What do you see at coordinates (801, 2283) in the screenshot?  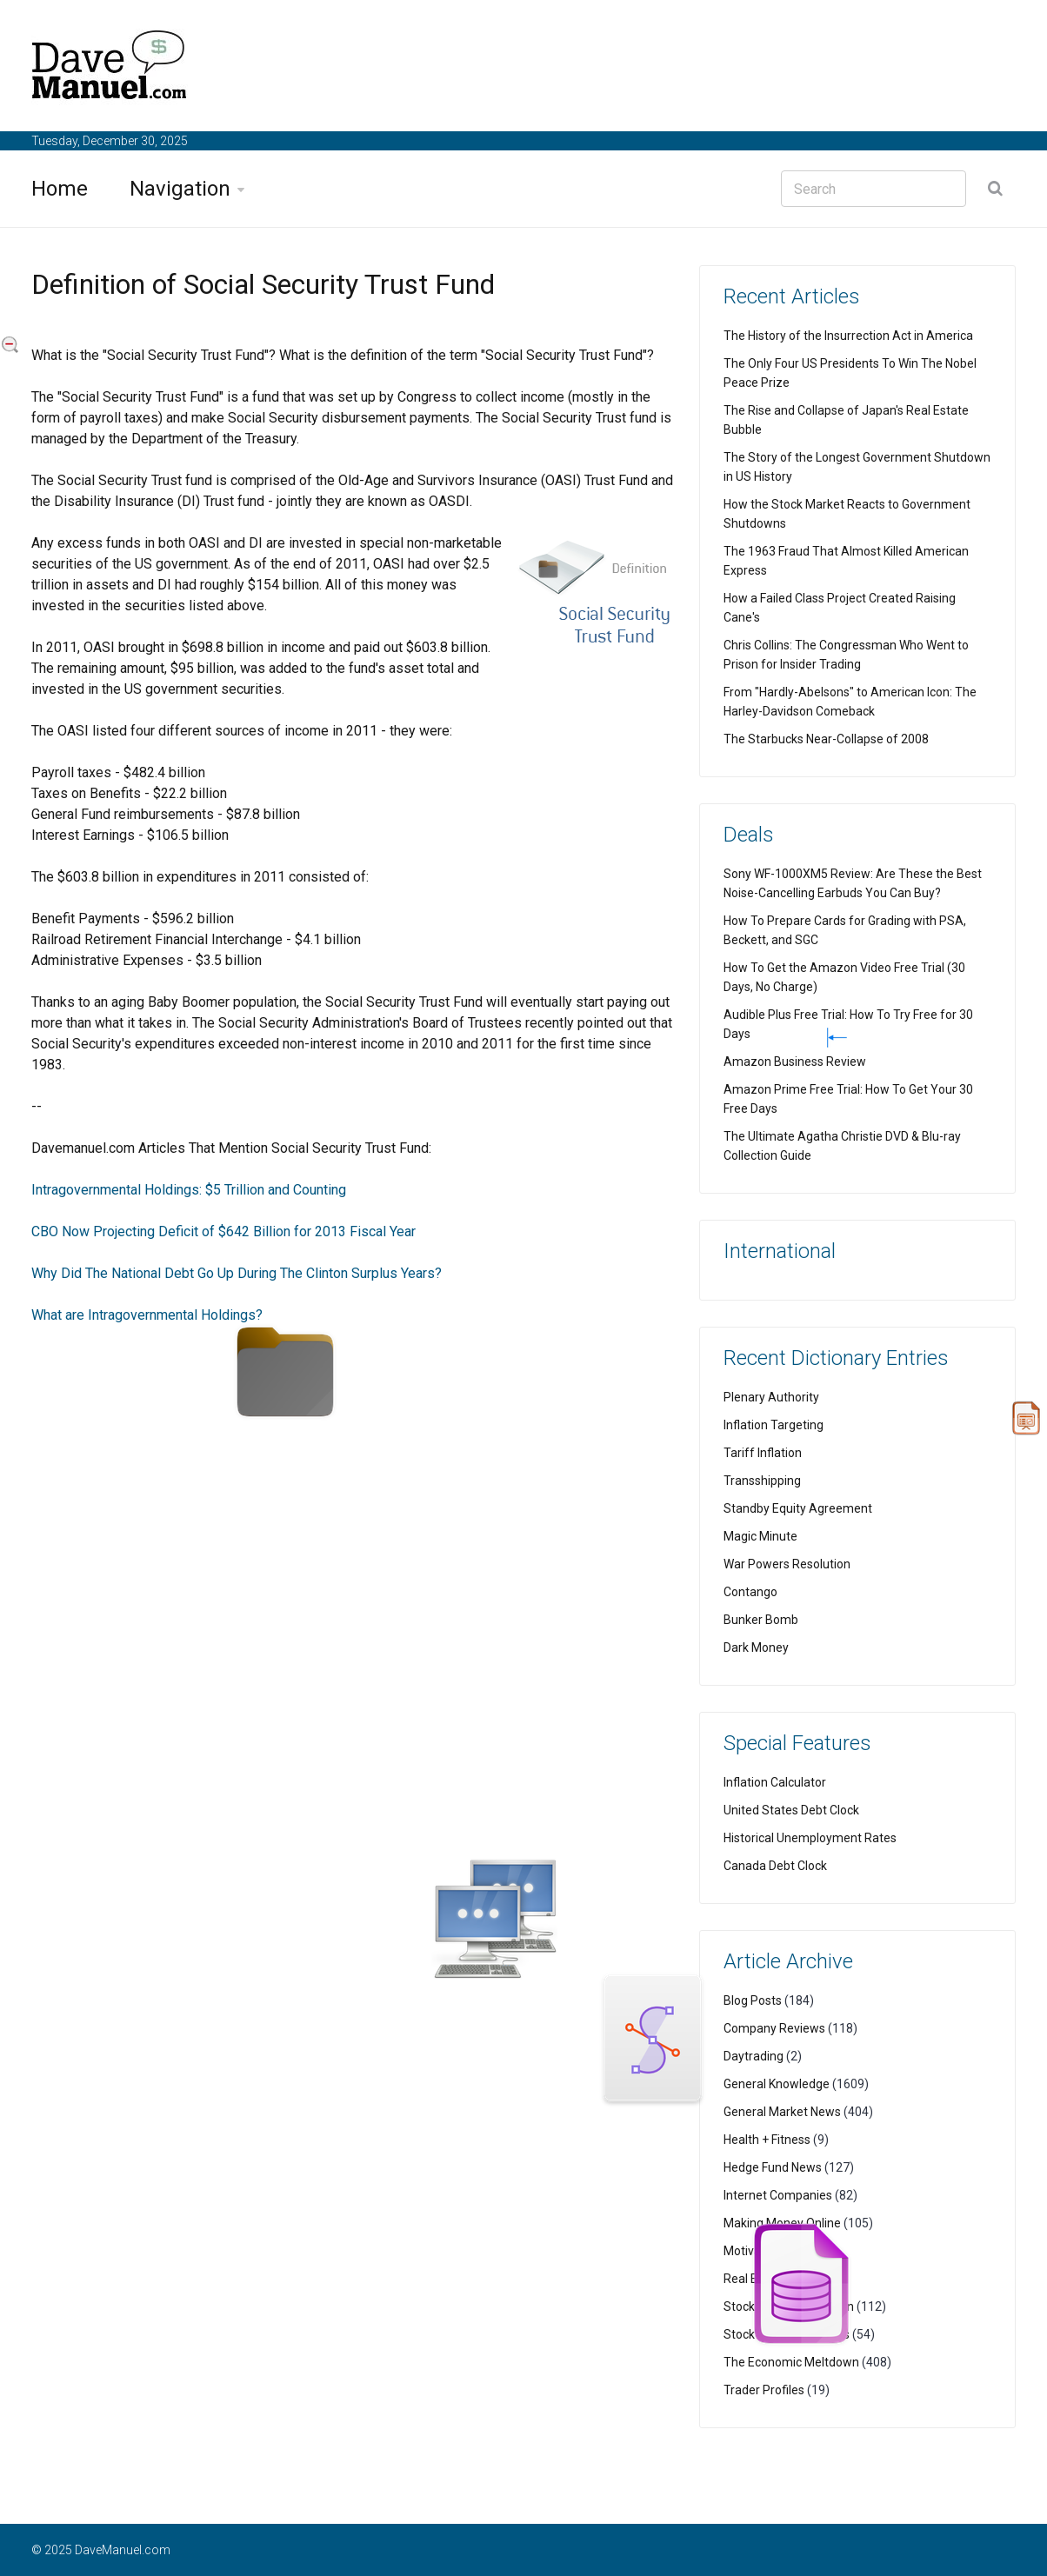 I see `libreoffice base database file` at bounding box center [801, 2283].